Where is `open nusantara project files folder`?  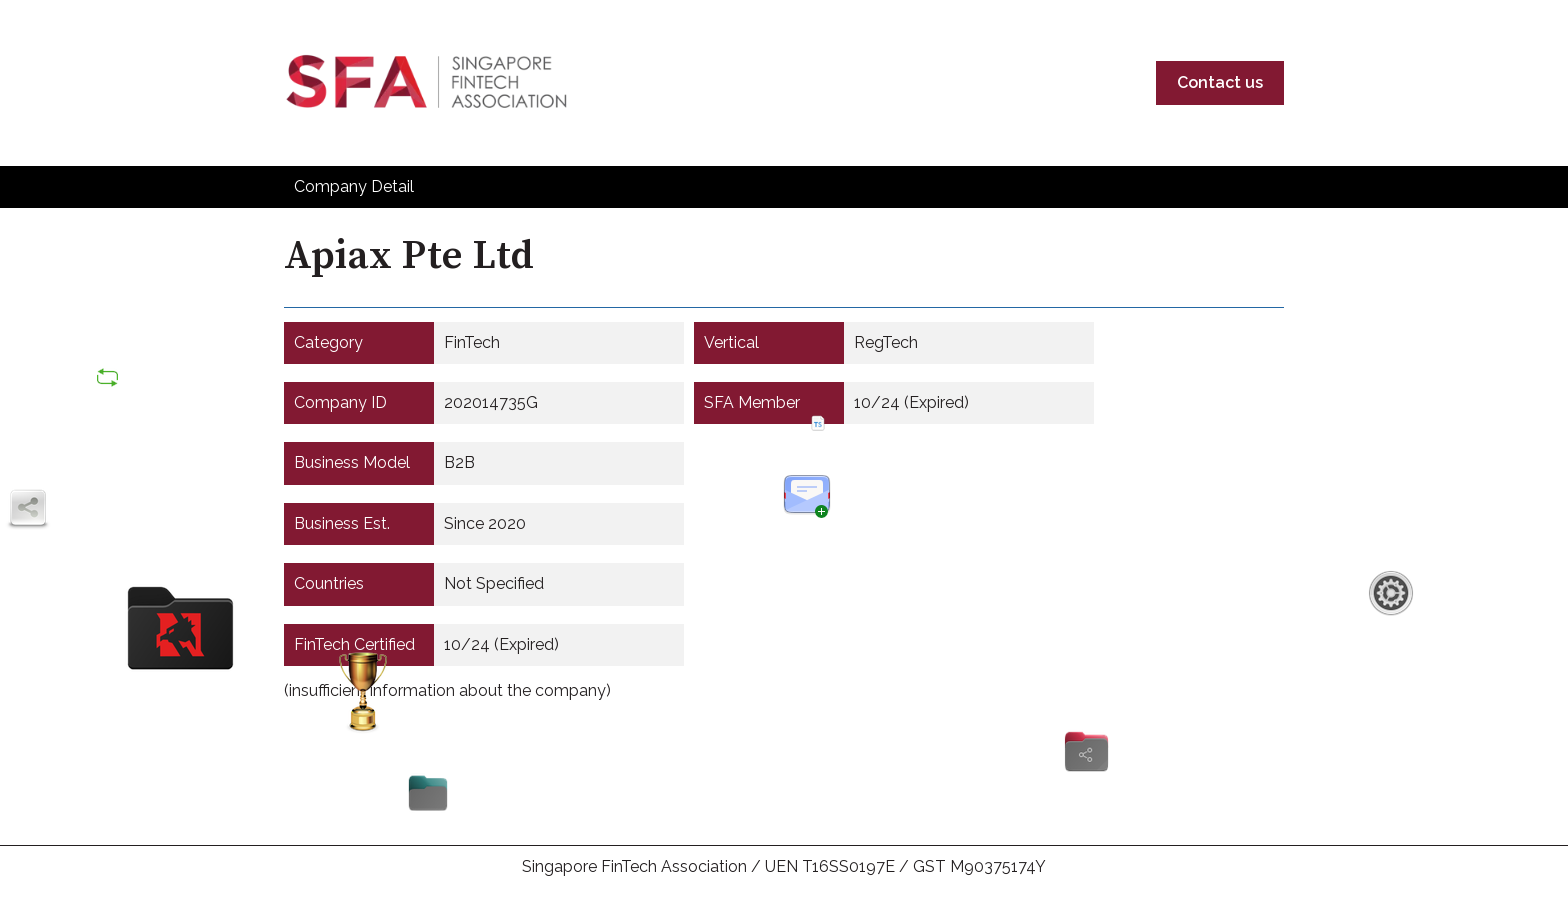
open nusantara project files folder is located at coordinates (180, 631).